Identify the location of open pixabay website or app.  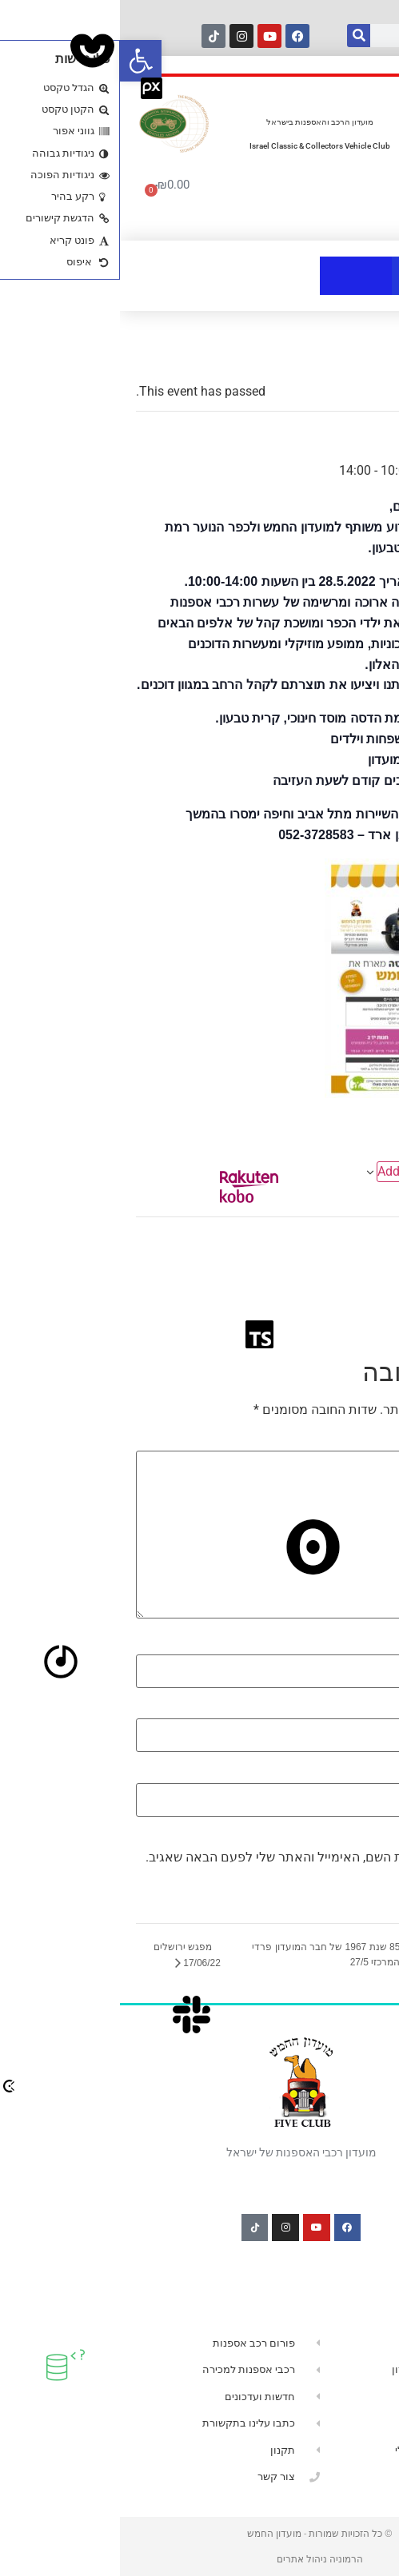
(151, 88).